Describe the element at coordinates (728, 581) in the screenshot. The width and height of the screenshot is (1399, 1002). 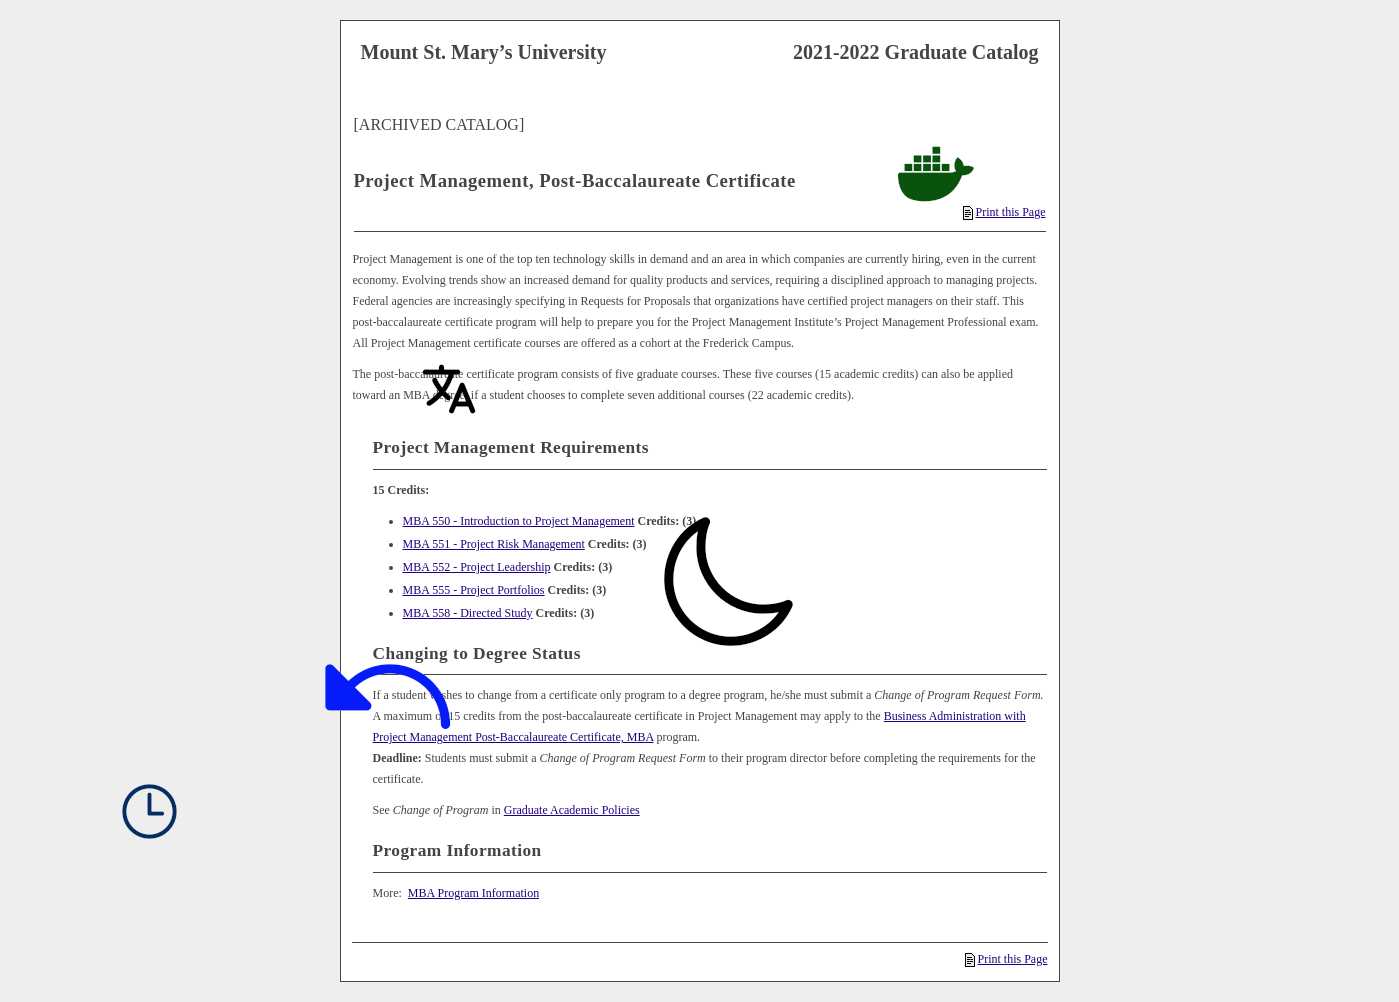
I see `enable dark mode` at that location.